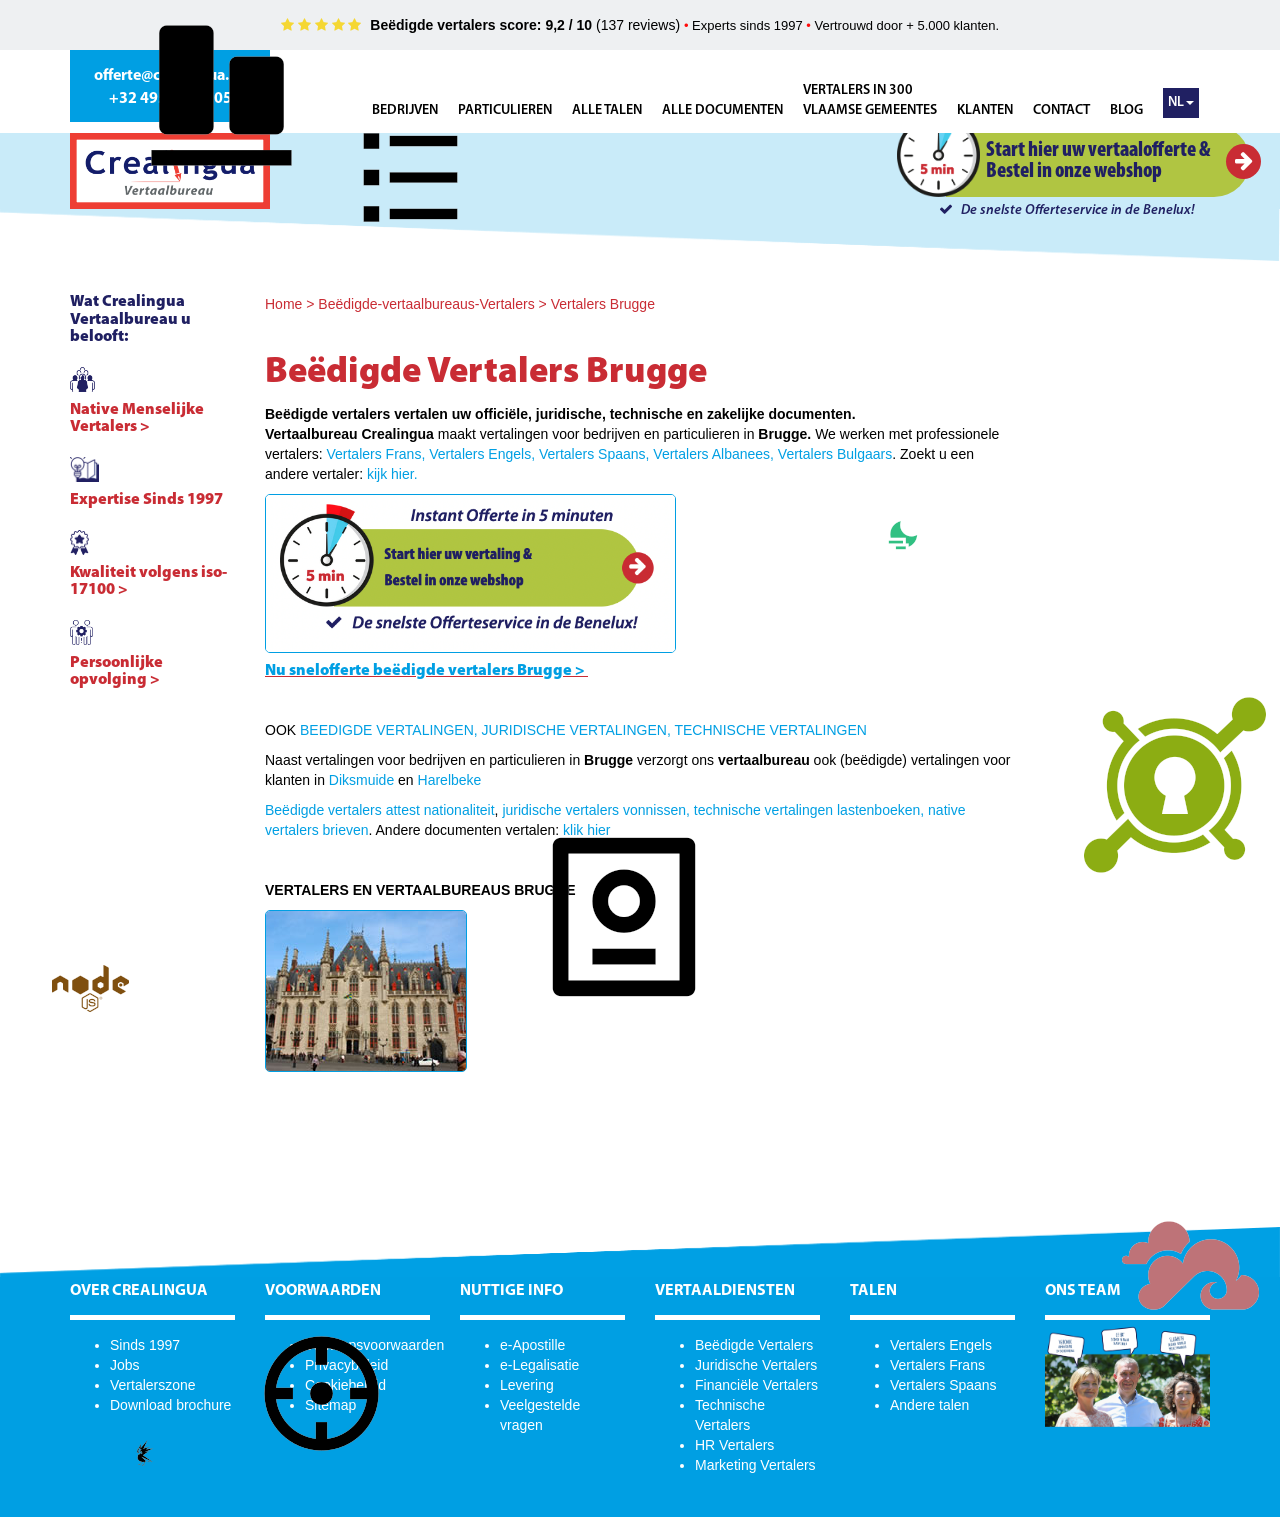 This screenshot has height=1517, width=1280. Describe the element at coordinates (410, 177) in the screenshot. I see `view checklist or task list` at that location.